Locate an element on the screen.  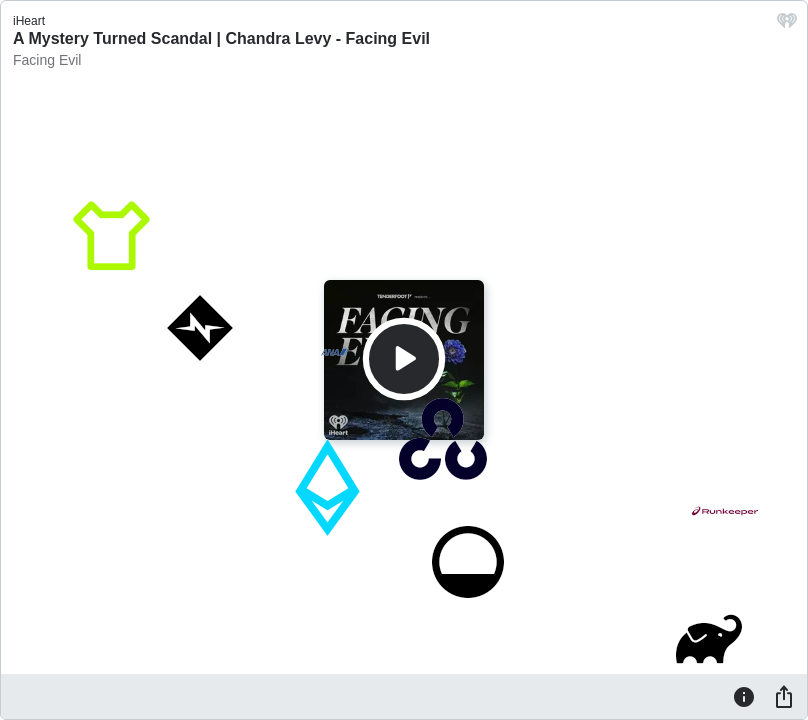
normalize.css library logo is located at coordinates (200, 328).